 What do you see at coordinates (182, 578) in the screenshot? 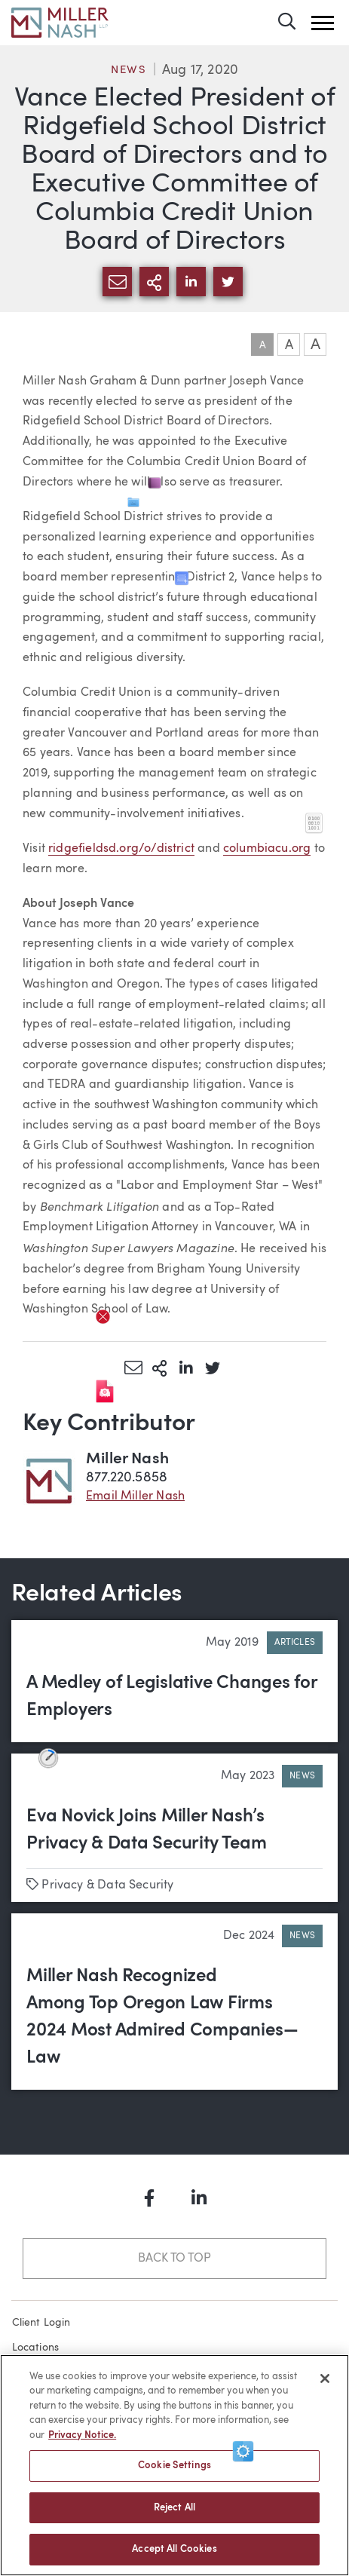
I see `take a screenshot` at bounding box center [182, 578].